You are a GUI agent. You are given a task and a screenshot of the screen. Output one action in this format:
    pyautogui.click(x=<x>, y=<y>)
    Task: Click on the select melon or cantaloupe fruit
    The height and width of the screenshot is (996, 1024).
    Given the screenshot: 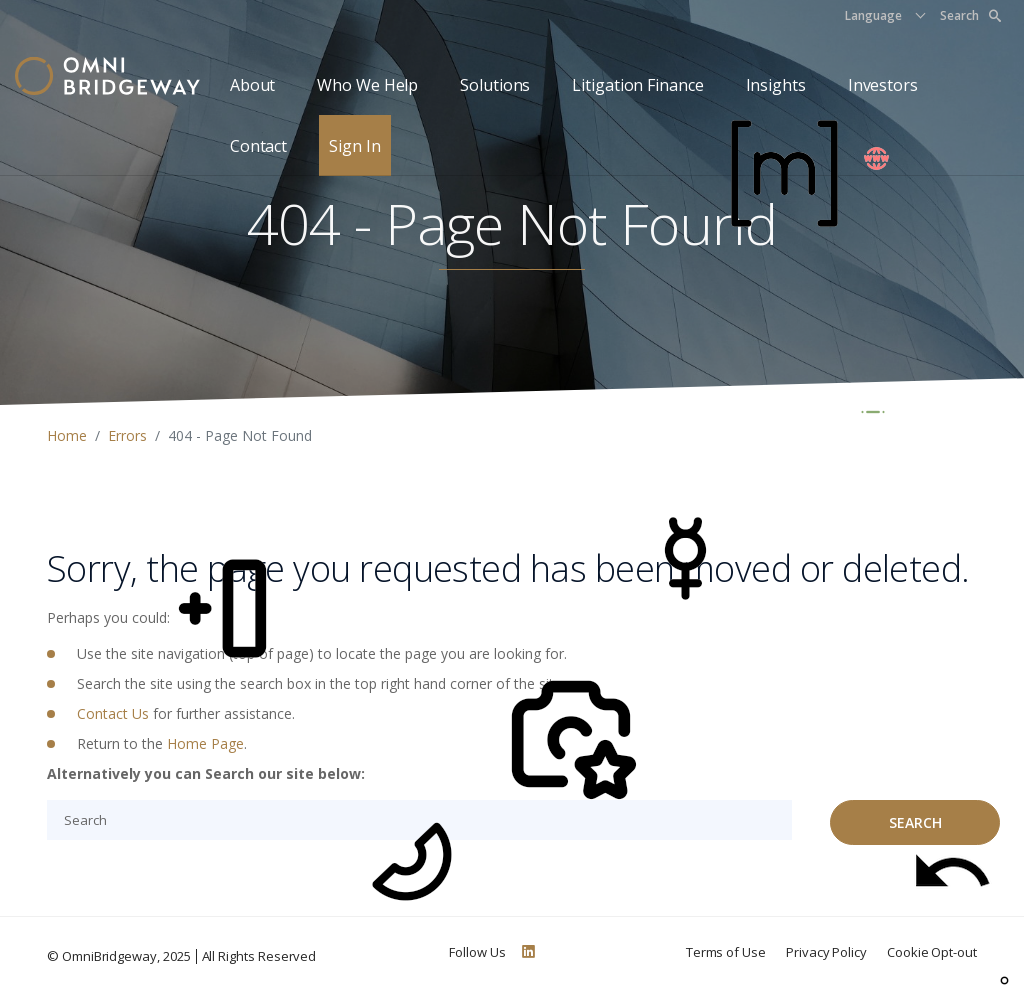 What is the action you would take?
    pyautogui.click(x=414, y=863)
    